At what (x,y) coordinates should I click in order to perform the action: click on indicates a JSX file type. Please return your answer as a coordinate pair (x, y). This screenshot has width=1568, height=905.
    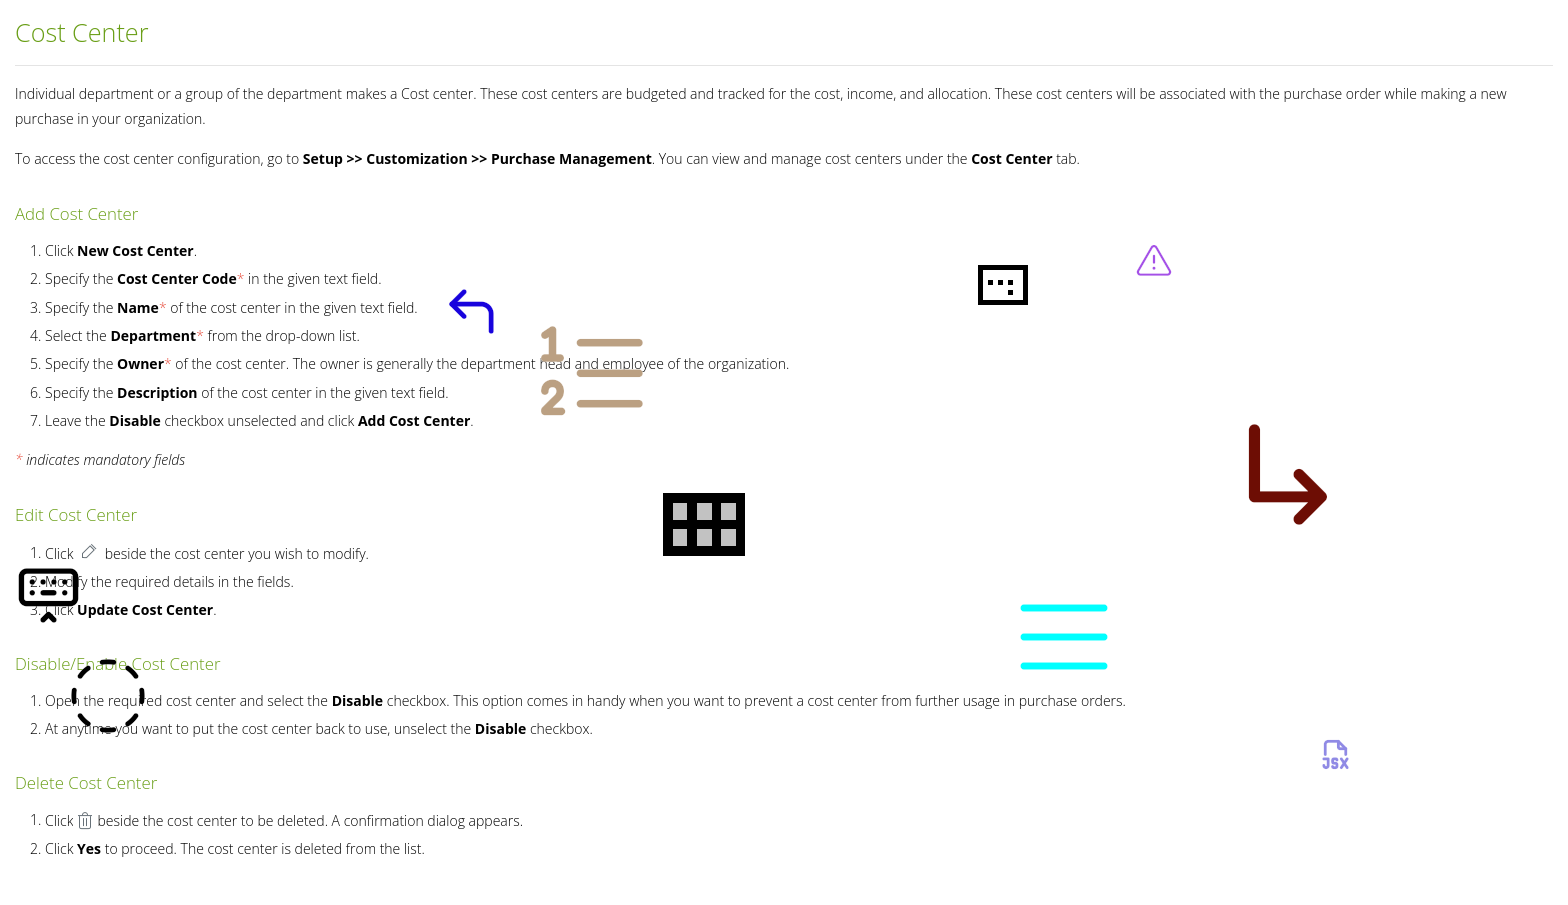
    Looking at the image, I should click on (1335, 754).